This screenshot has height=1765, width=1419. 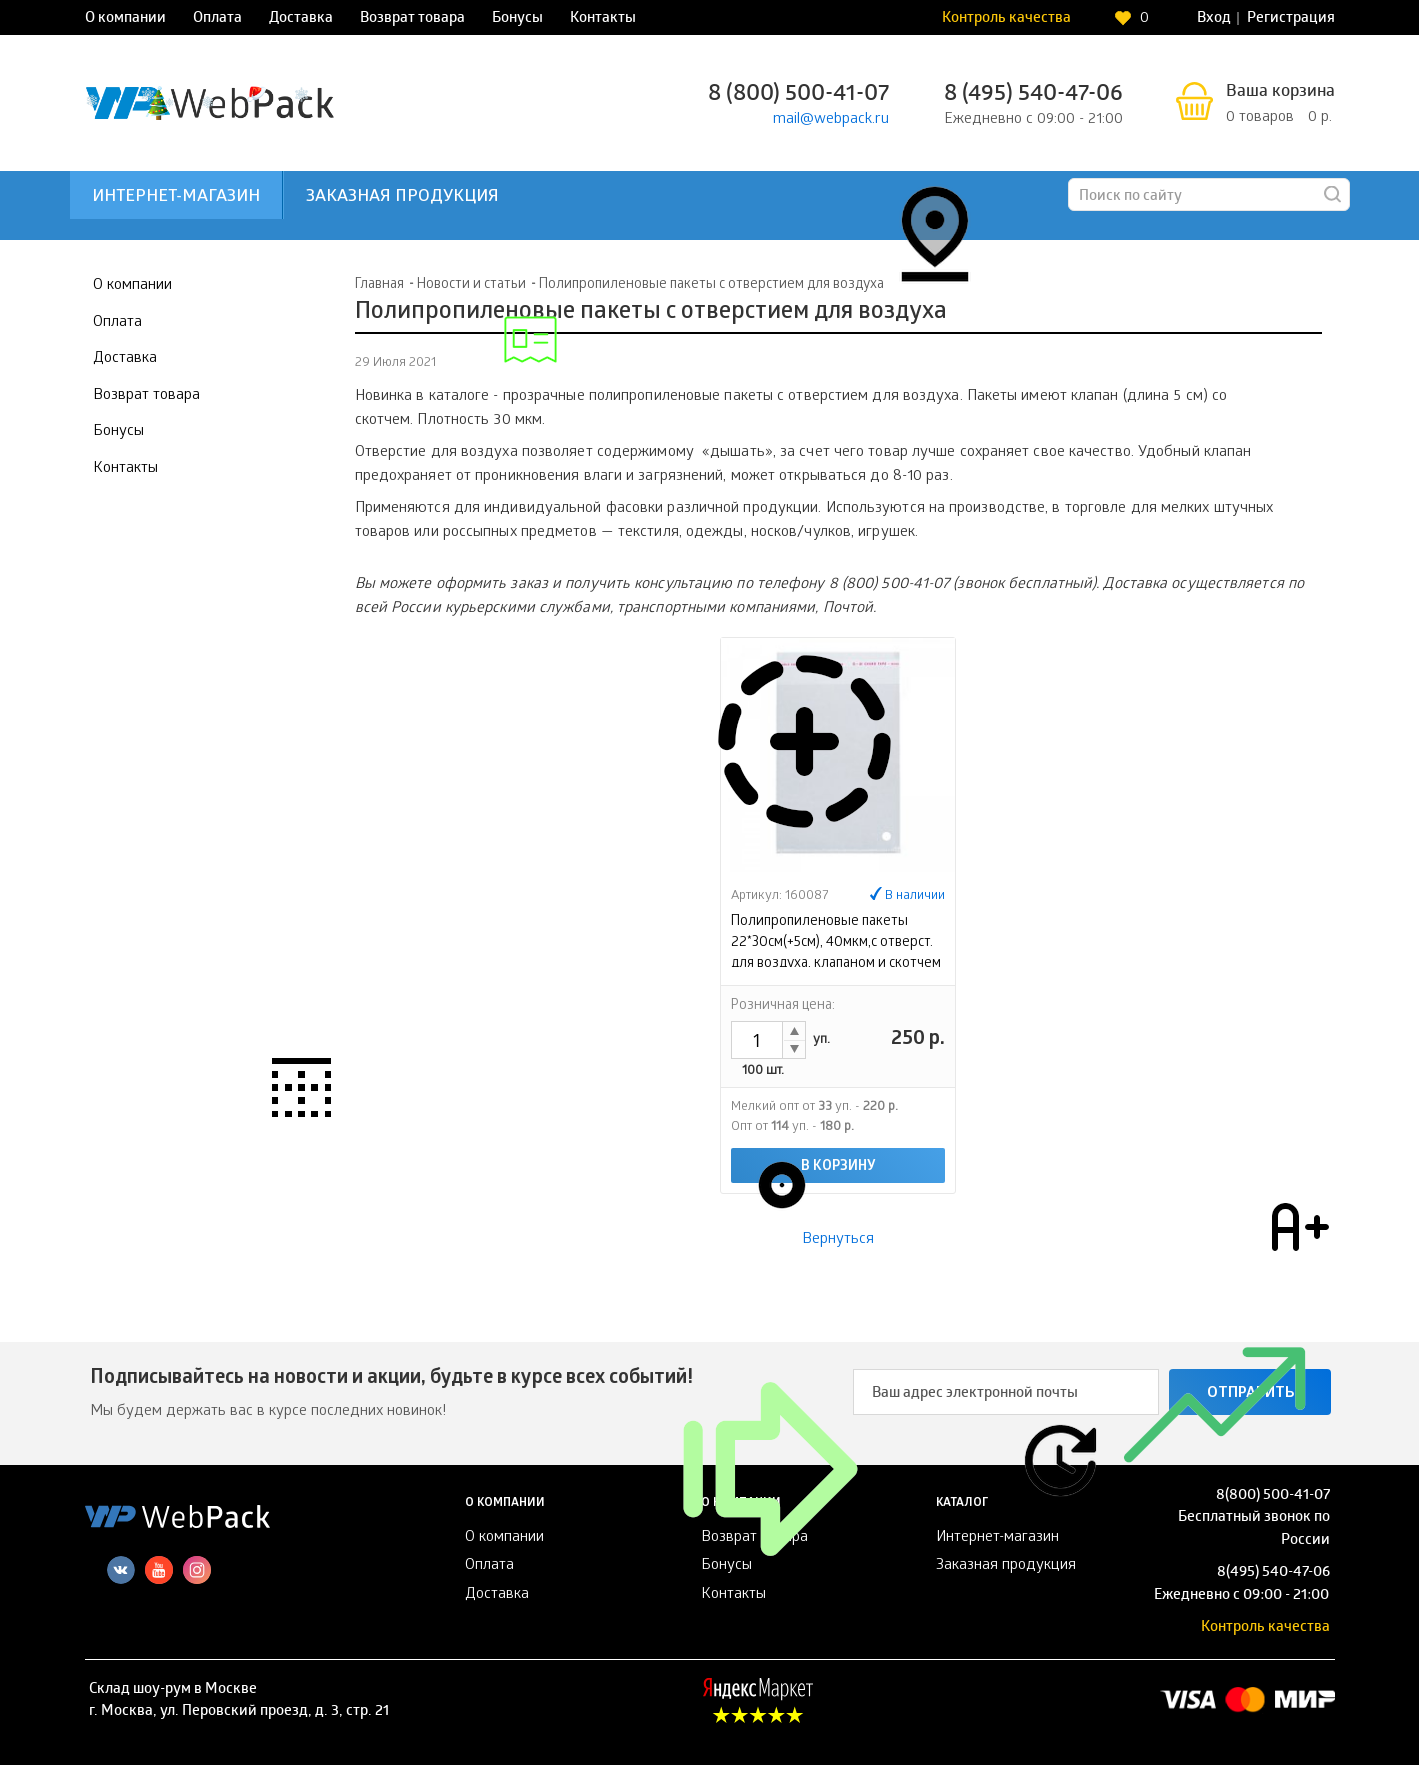 I want to click on access your music library or albums, so click(x=782, y=1185).